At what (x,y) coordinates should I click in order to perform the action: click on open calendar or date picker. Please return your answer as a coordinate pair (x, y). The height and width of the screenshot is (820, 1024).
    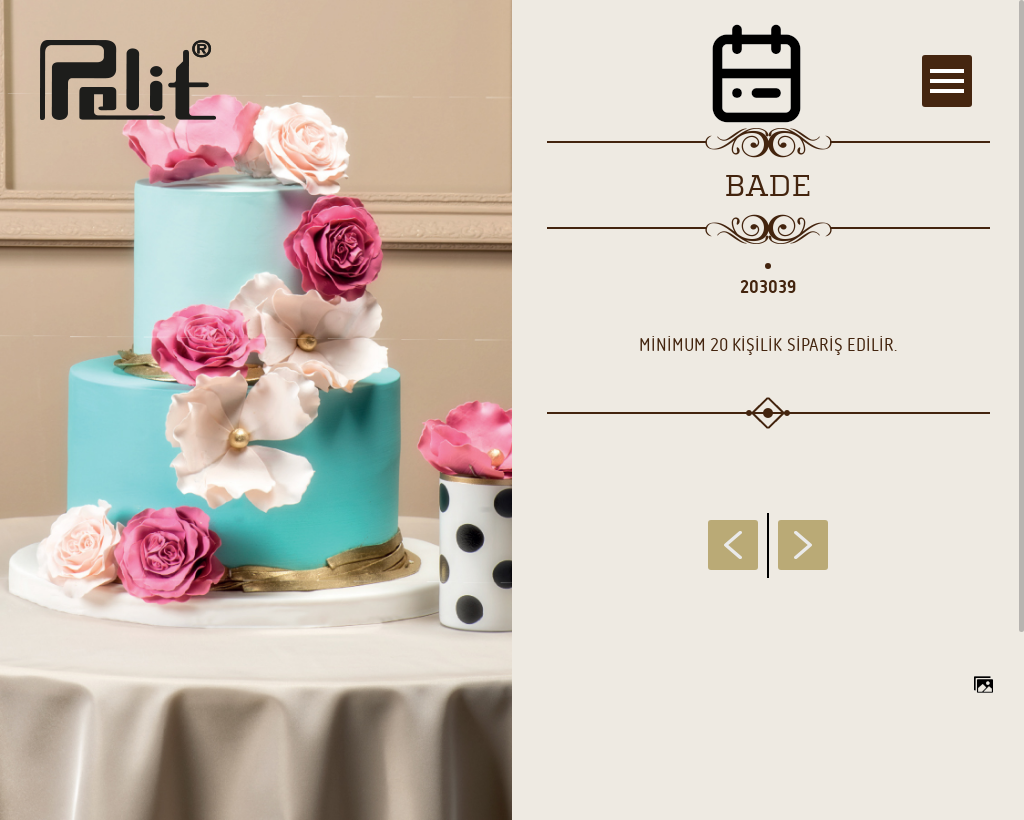
    Looking at the image, I should click on (756, 73).